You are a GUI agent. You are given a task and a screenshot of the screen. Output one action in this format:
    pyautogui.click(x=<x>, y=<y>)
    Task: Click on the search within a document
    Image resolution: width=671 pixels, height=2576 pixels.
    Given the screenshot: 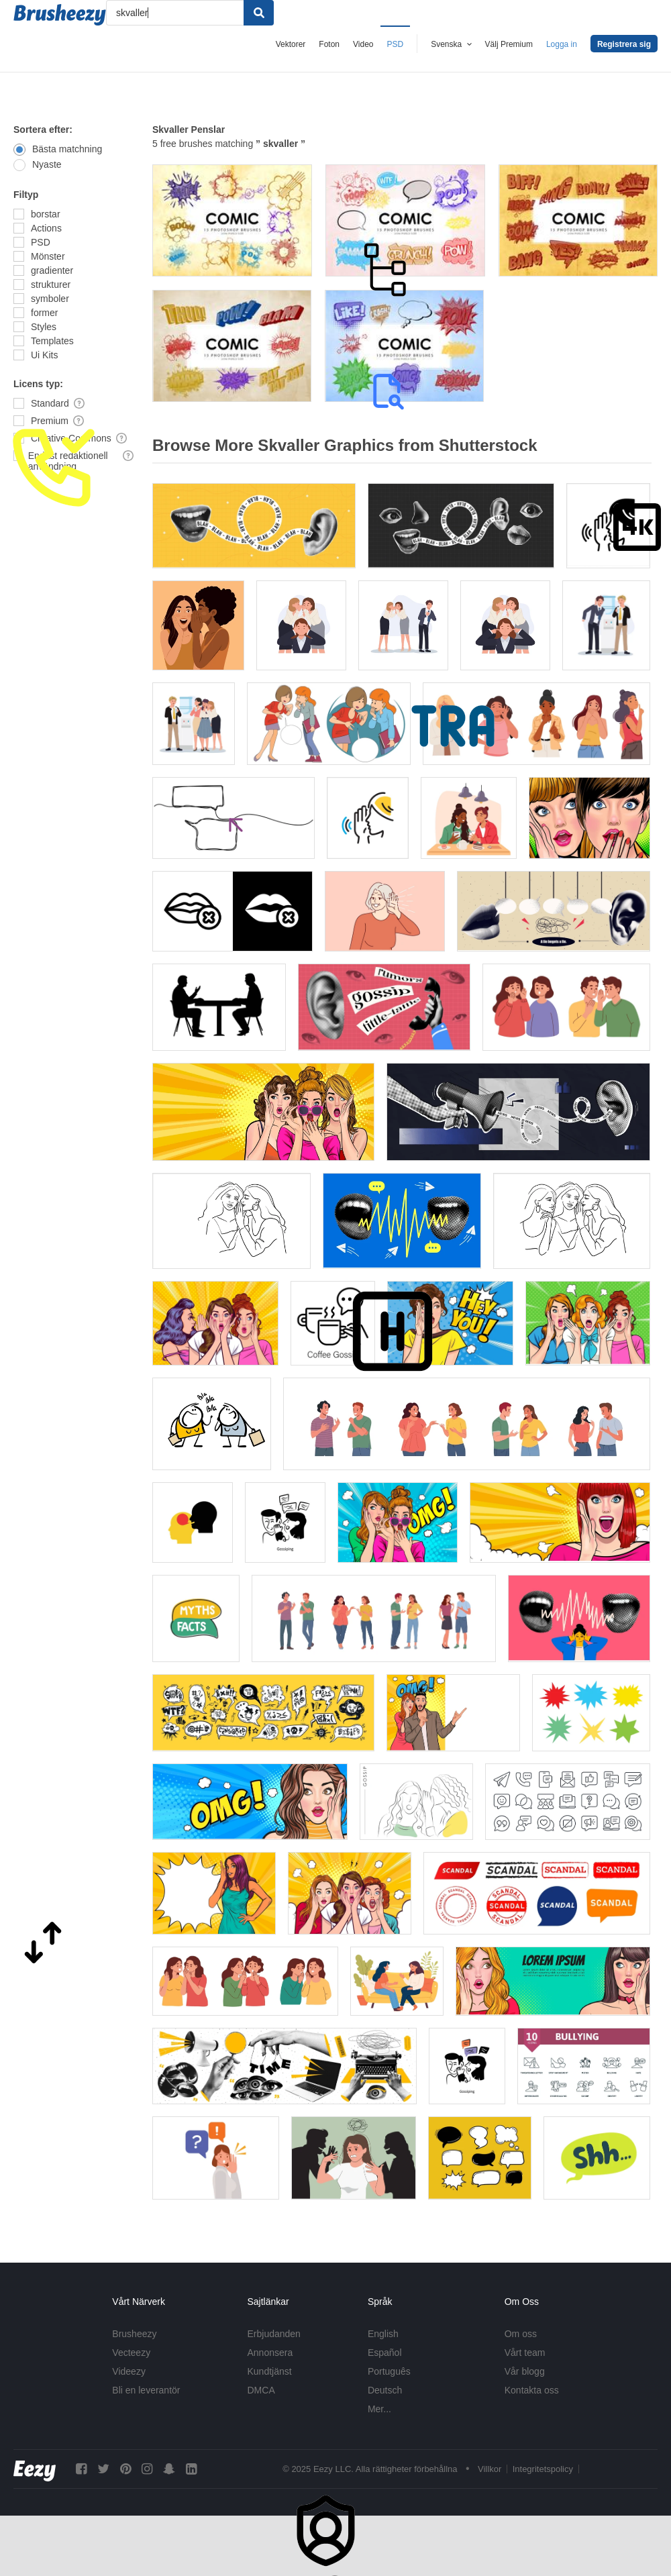 What is the action you would take?
    pyautogui.click(x=386, y=391)
    